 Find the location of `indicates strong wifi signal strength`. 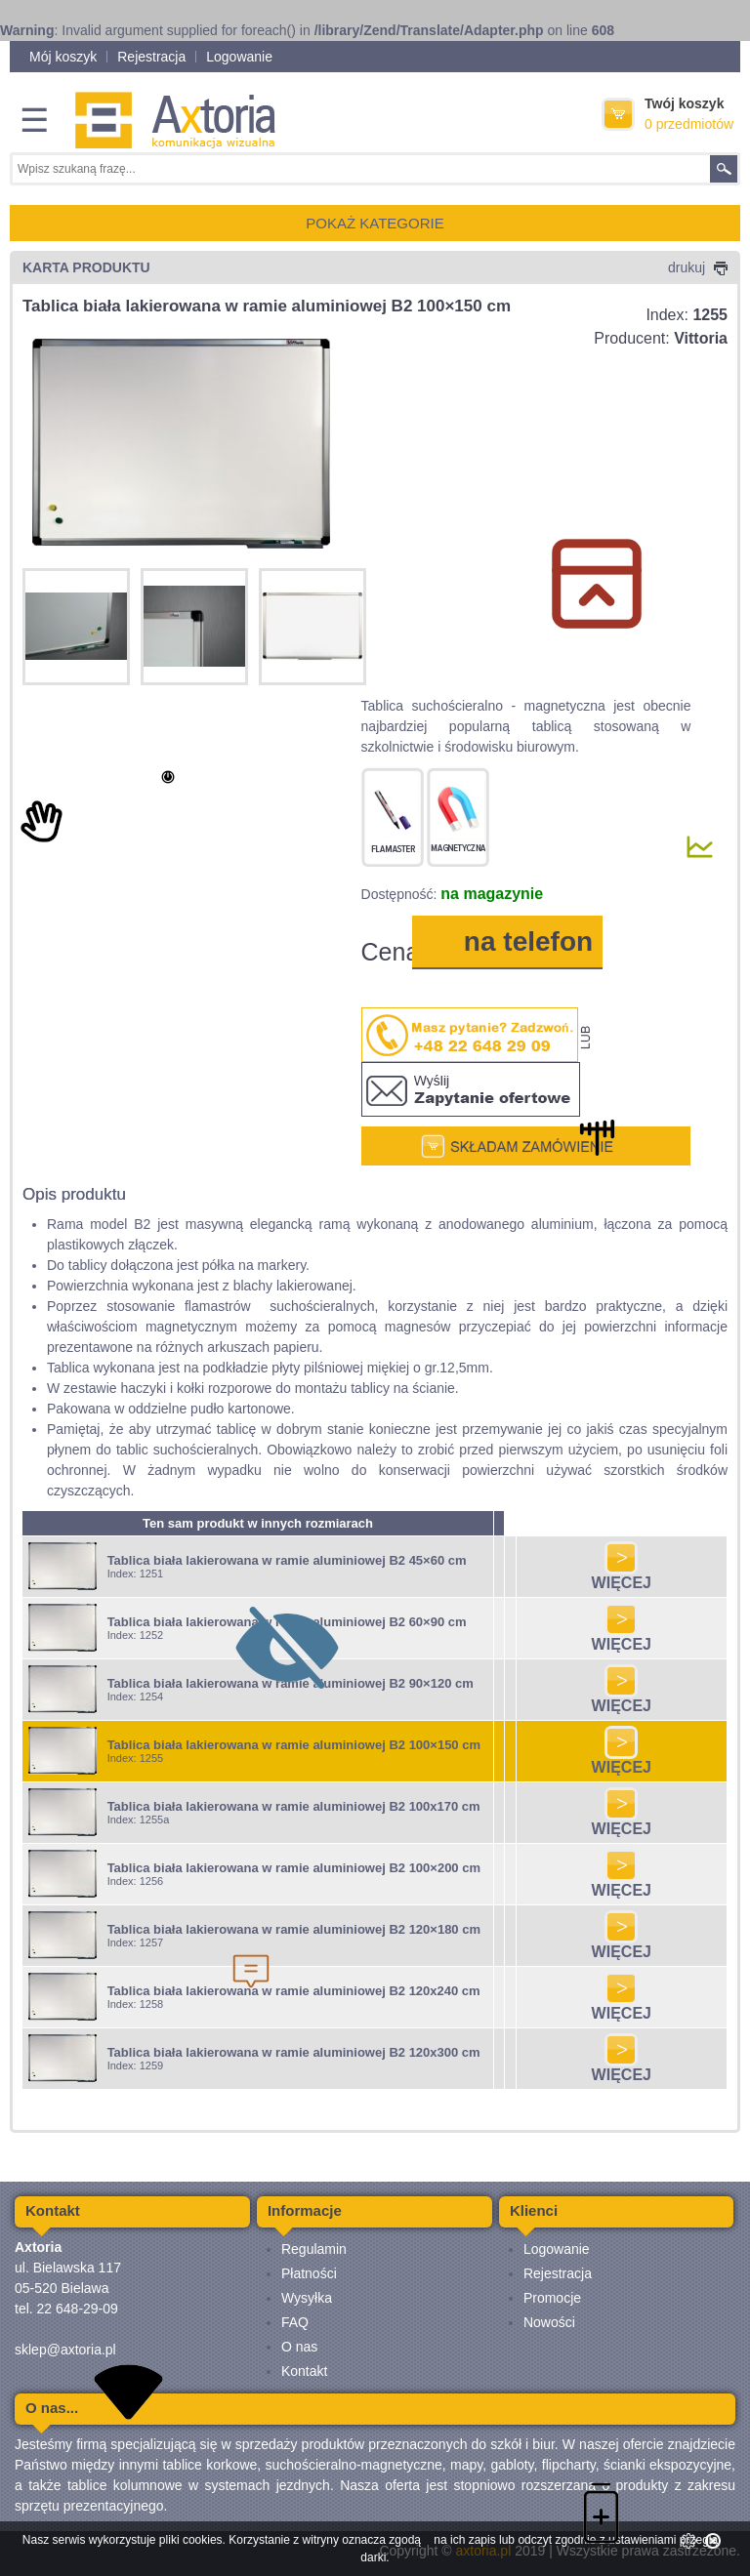

indicates strong wifi signal strength is located at coordinates (128, 2392).